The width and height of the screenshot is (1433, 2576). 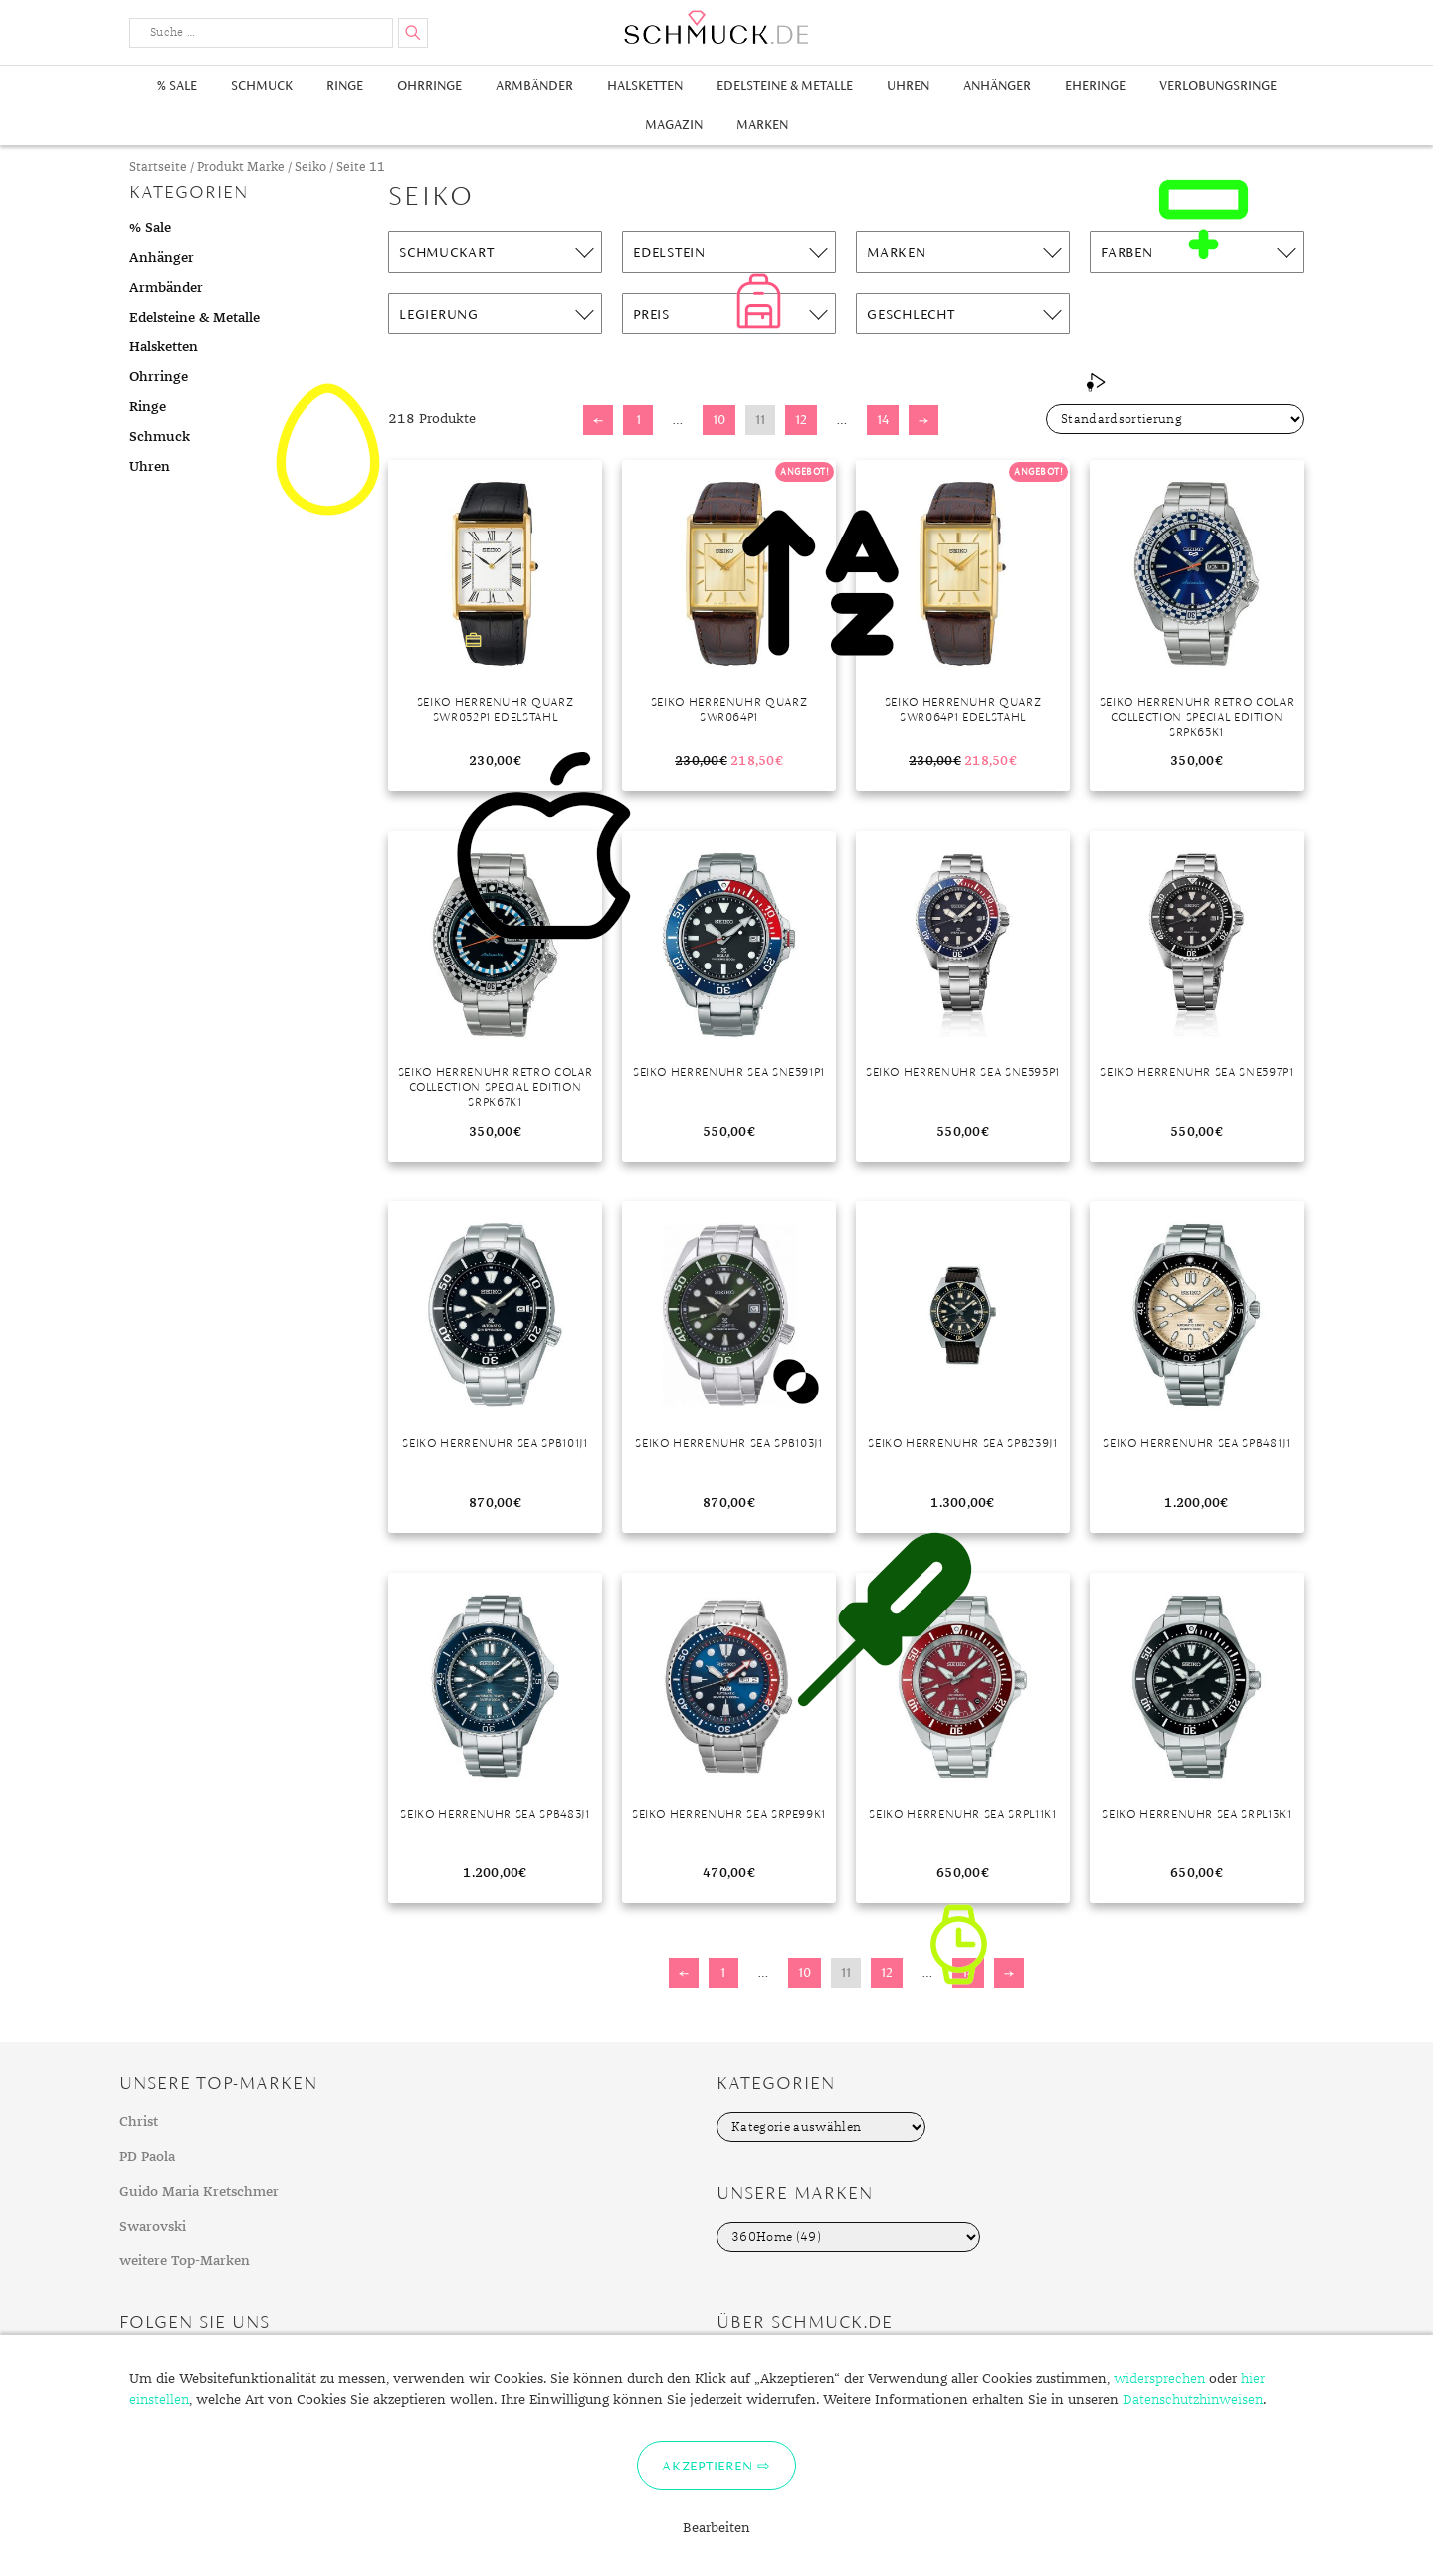 I want to click on access settings or configuration options, so click(x=885, y=1619).